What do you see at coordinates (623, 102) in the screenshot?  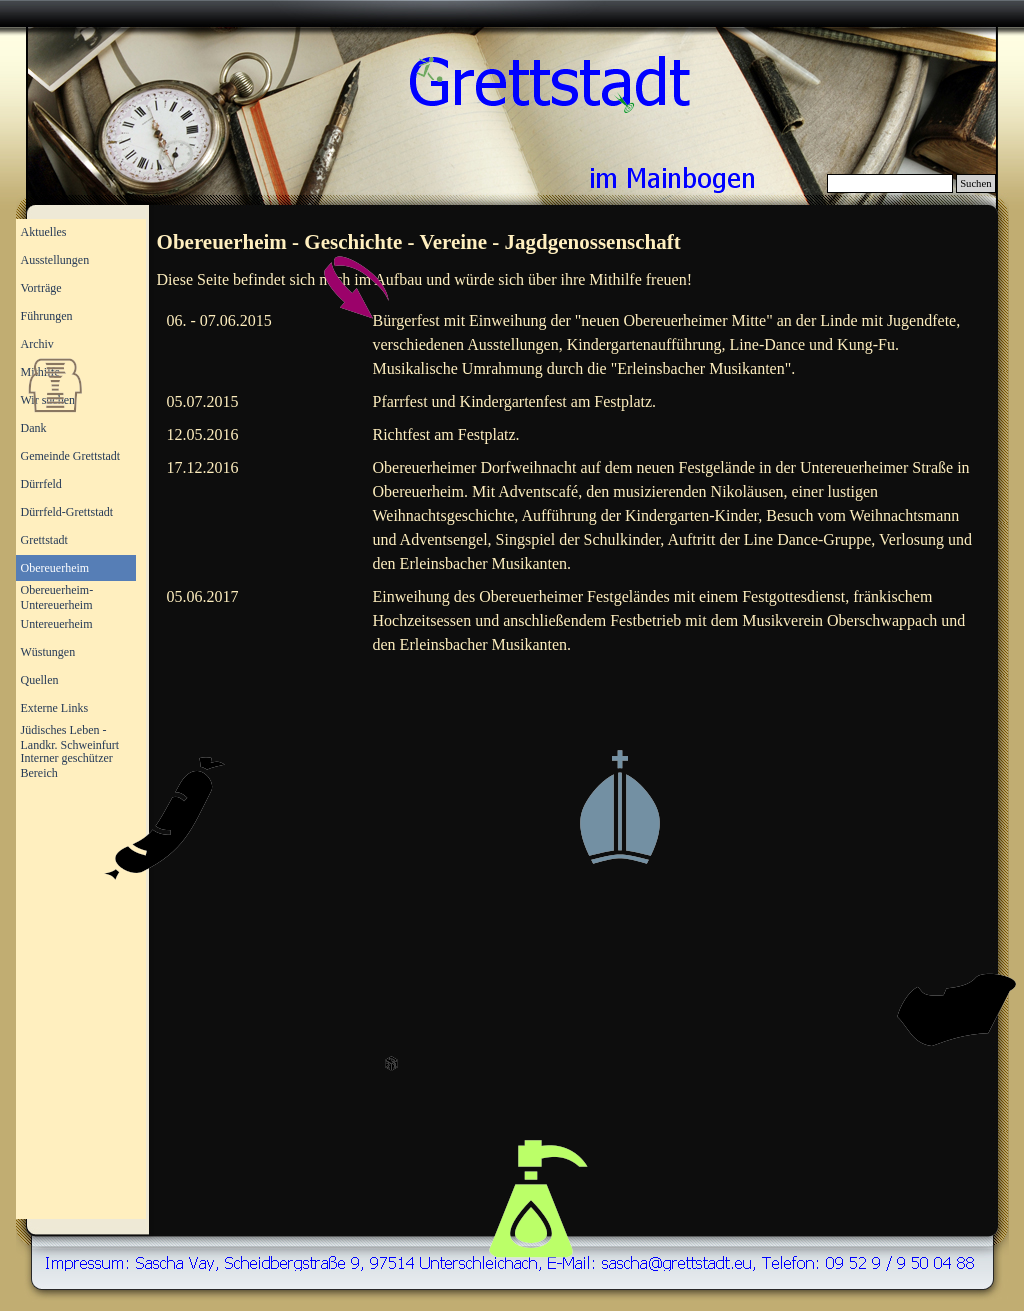 I see `indicates accurate shot or precision achieved` at bounding box center [623, 102].